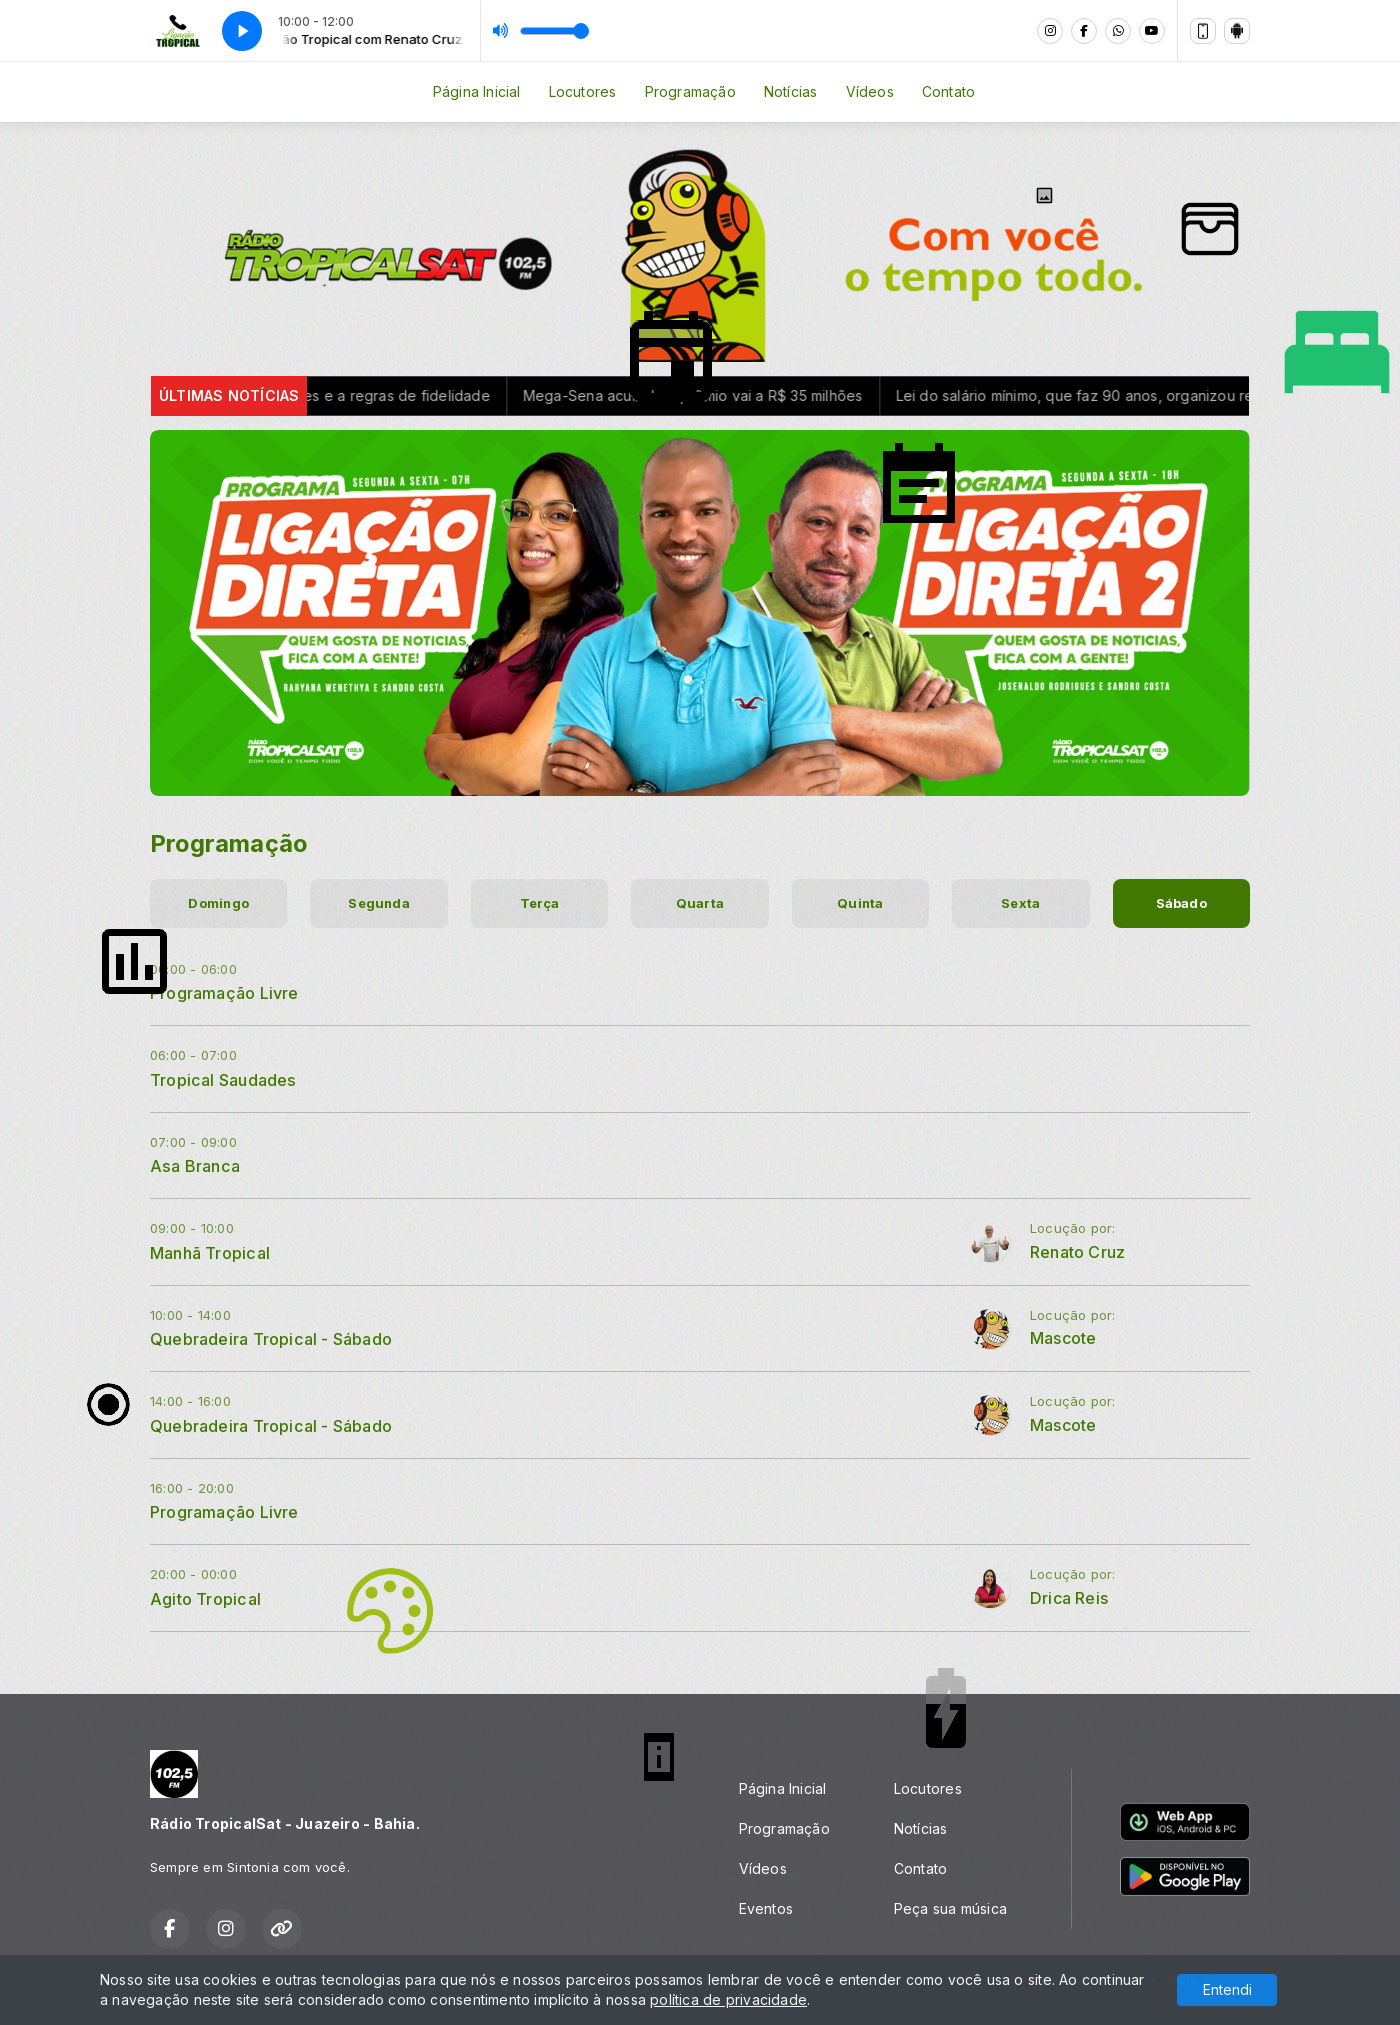 The height and width of the screenshot is (2025, 1400). What do you see at coordinates (1210, 229) in the screenshot?
I see `access your wallet or payment methods` at bounding box center [1210, 229].